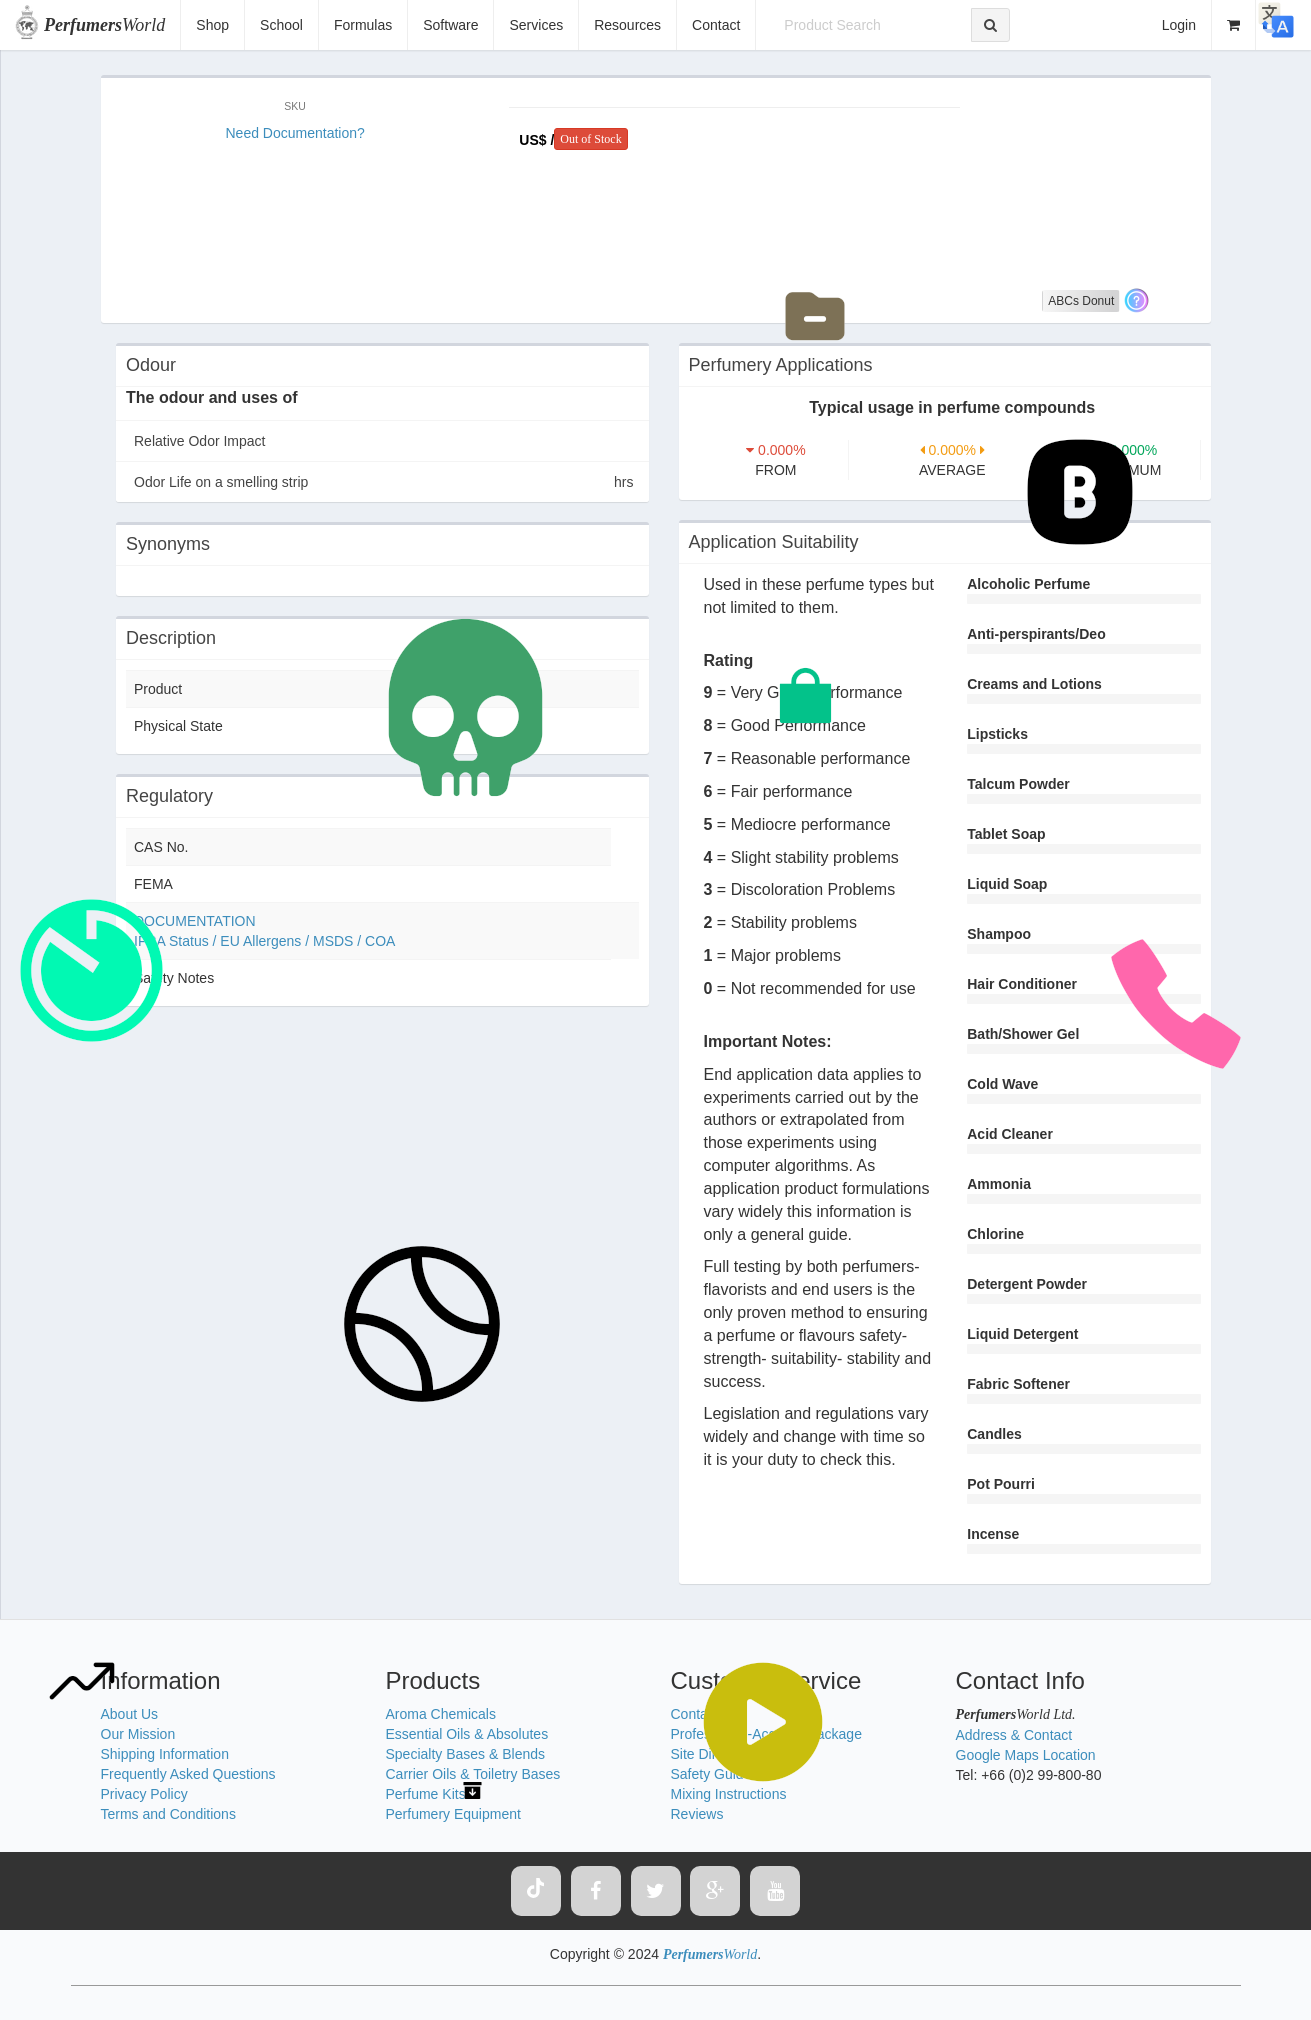  What do you see at coordinates (815, 318) in the screenshot?
I see `remove a folder` at bounding box center [815, 318].